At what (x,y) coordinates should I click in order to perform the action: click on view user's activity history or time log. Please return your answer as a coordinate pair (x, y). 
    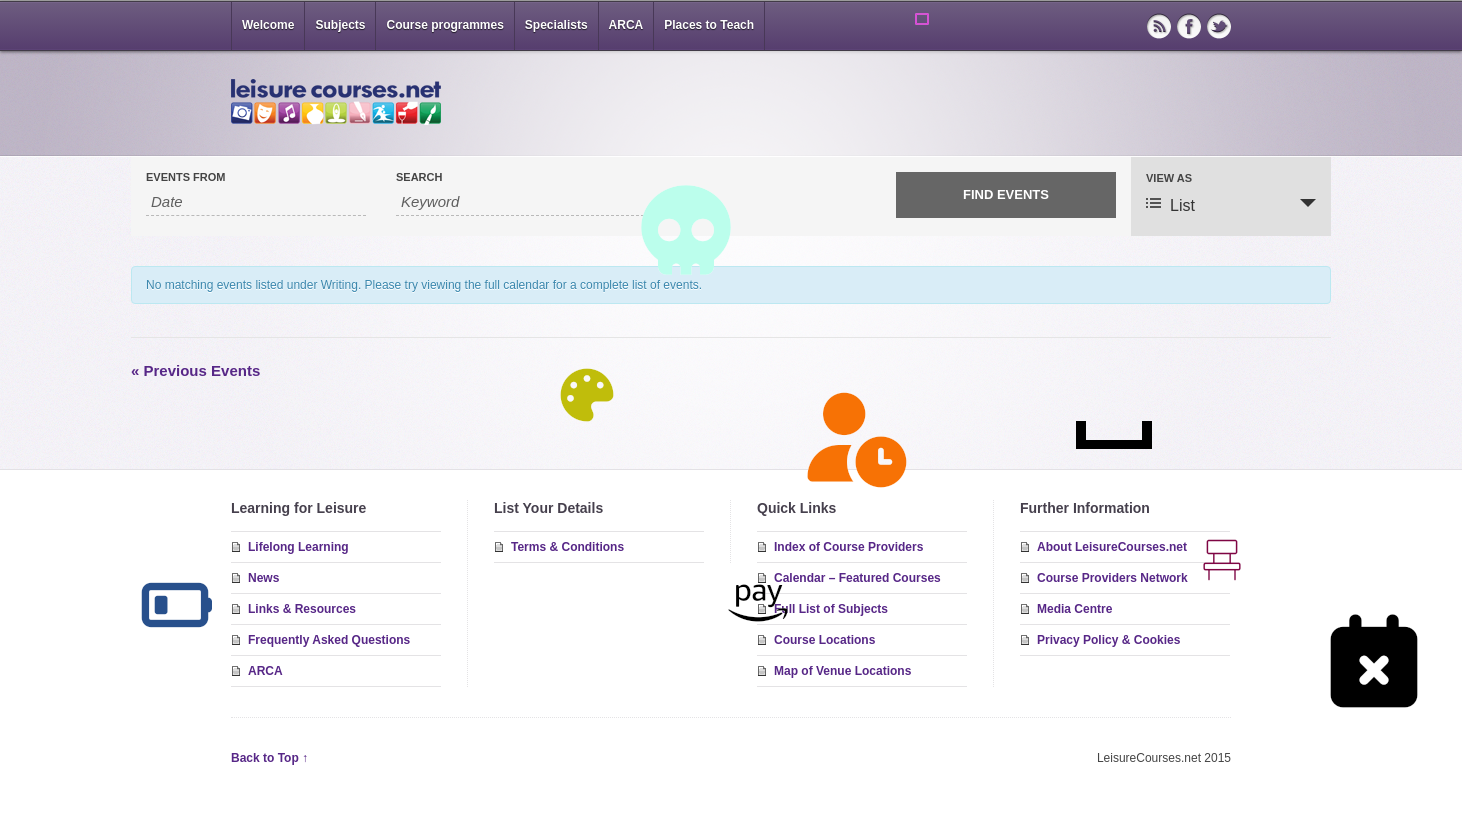
    Looking at the image, I should click on (855, 436).